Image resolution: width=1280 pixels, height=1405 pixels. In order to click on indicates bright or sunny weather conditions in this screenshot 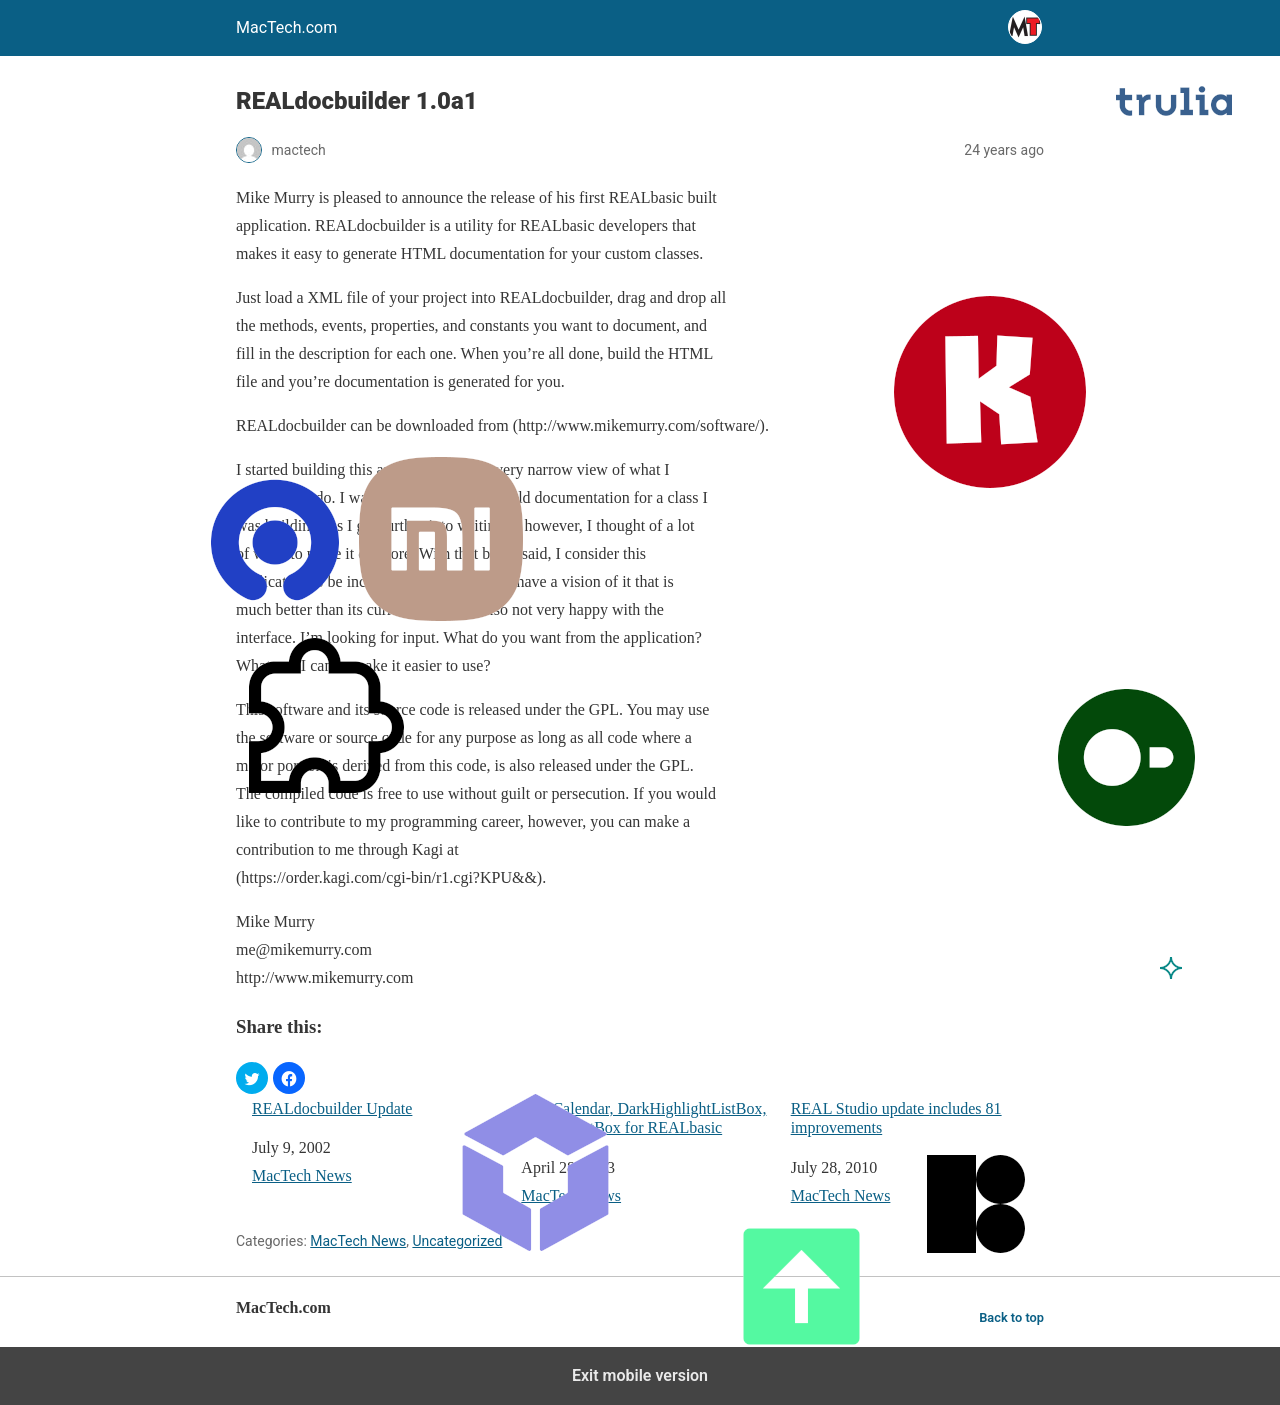, I will do `click(1171, 968)`.